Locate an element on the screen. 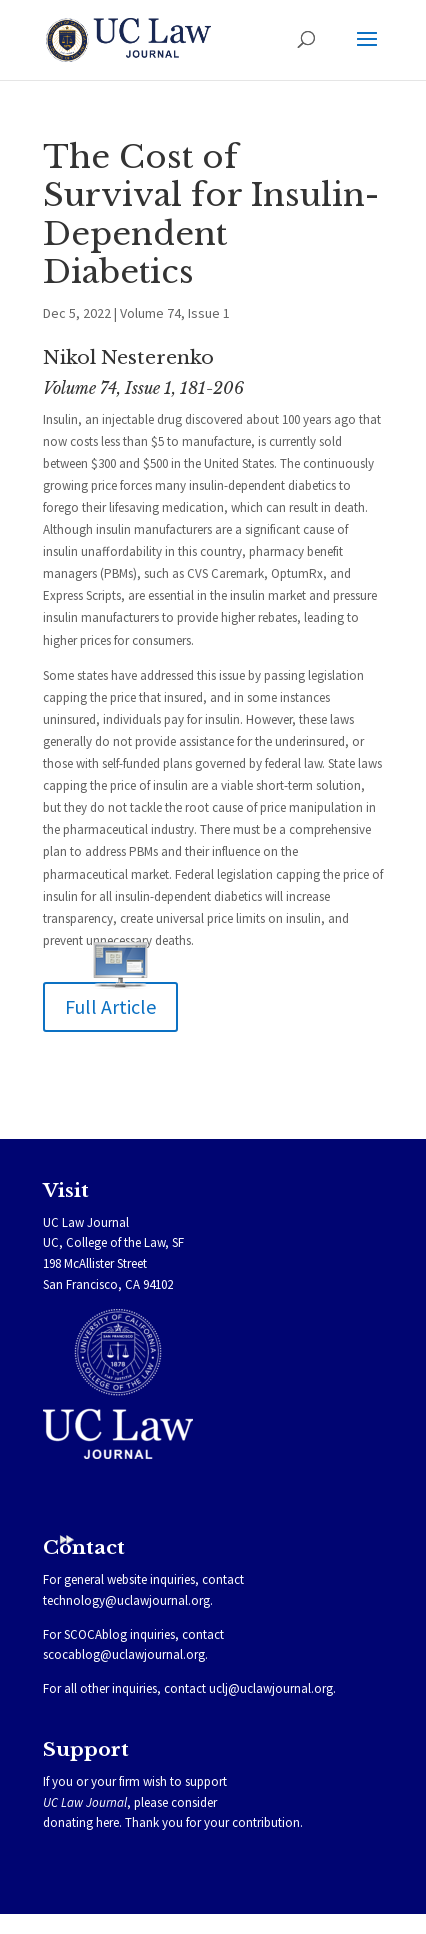 The image size is (426, 1934). skip forward in media playback is located at coordinates (66, 1539).